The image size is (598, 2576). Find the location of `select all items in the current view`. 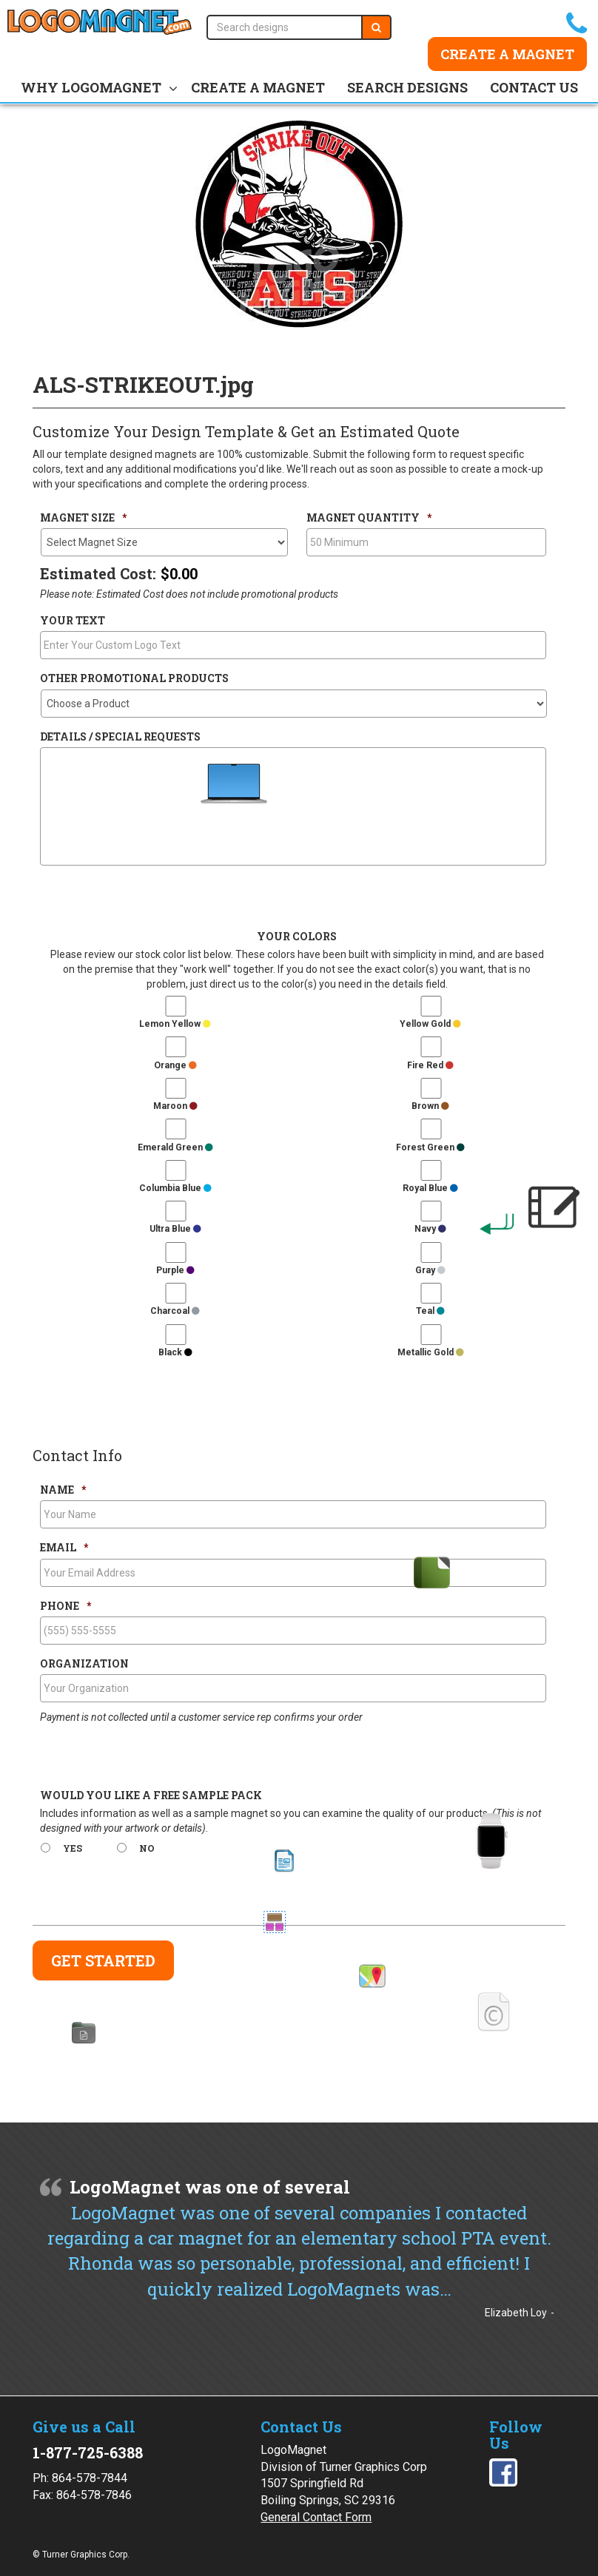

select all items in the current view is located at coordinates (275, 1922).